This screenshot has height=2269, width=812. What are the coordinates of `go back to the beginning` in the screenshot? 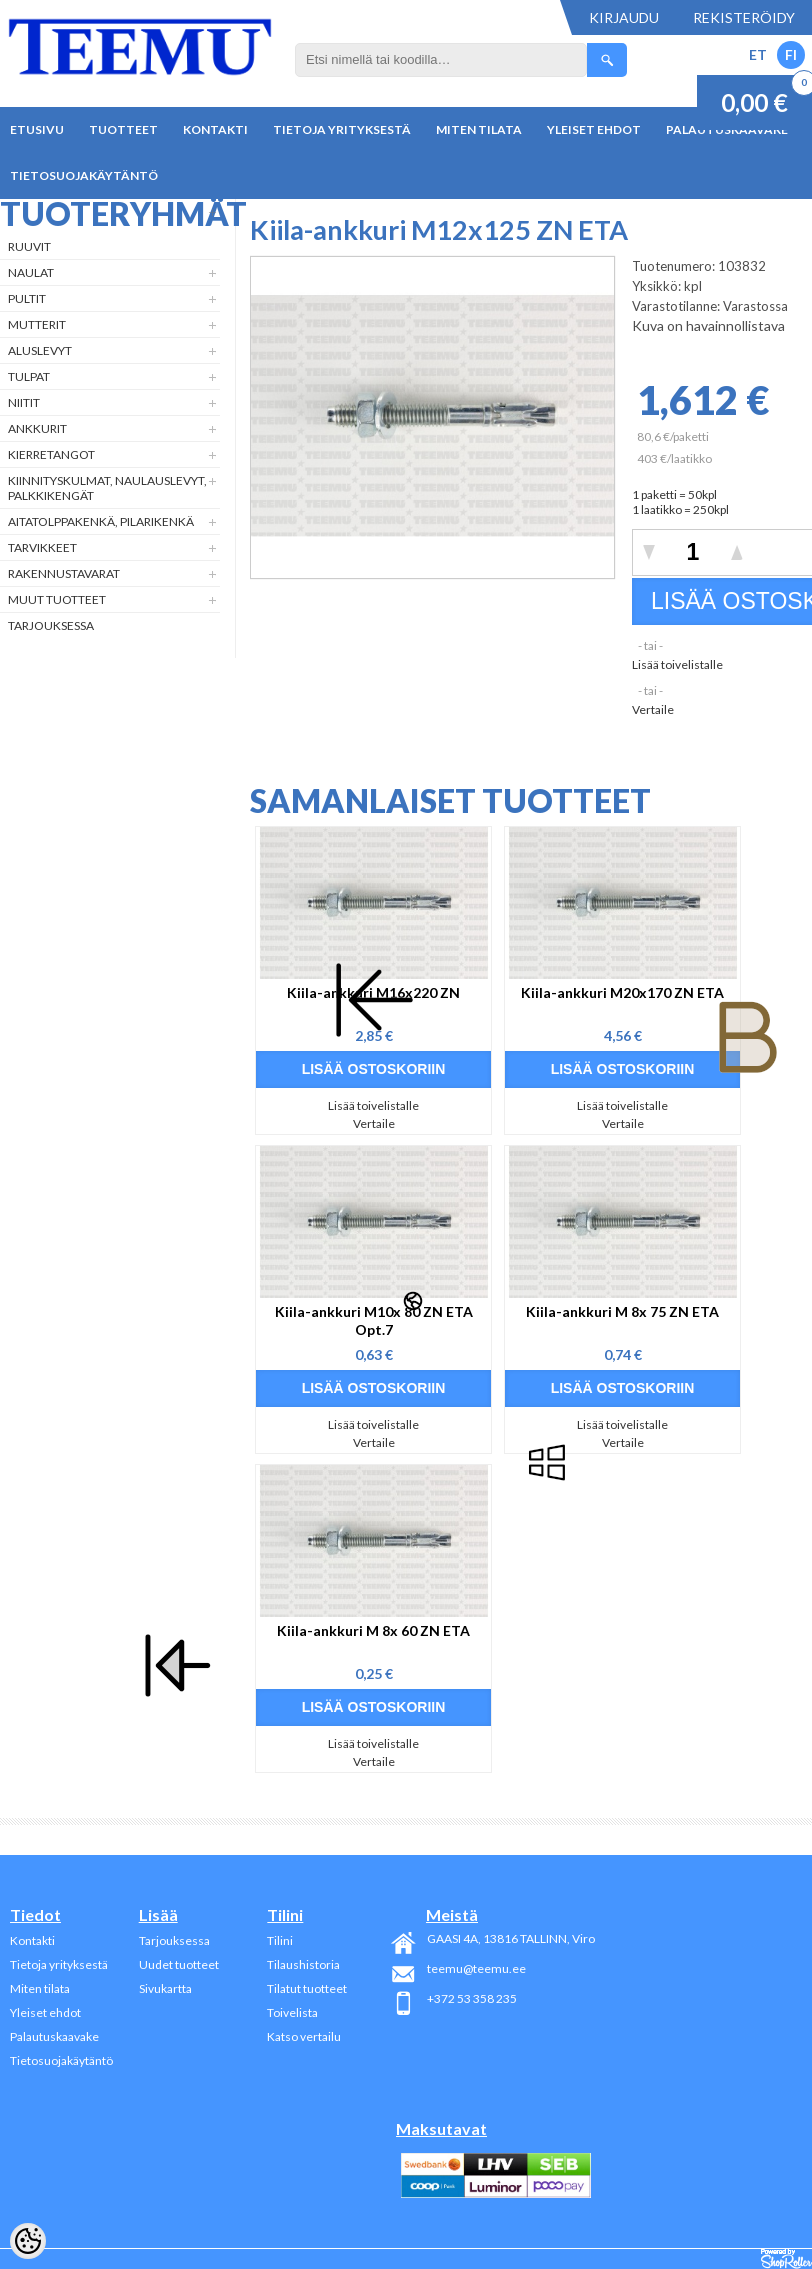 It's located at (373, 1000).